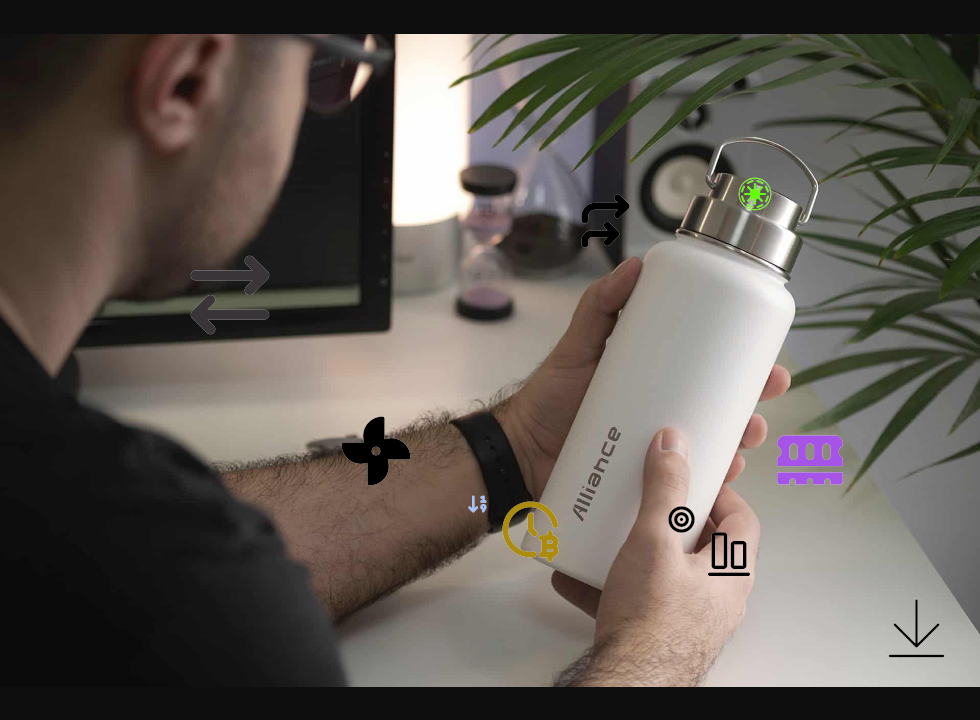 The width and height of the screenshot is (980, 720). Describe the element at coordinates (681, 519) in the screenshot. I see `set a goal or target` at that location.